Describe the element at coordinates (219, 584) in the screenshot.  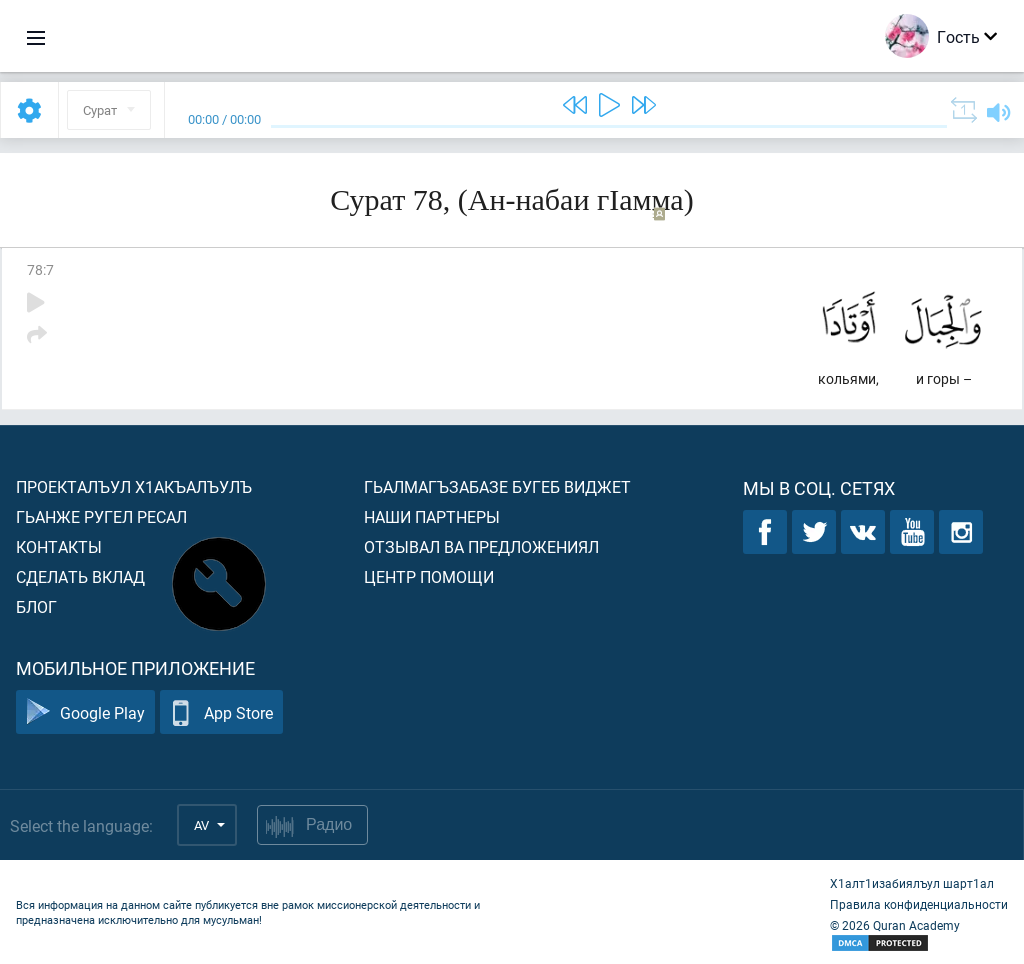
I see `access settings or configuration options` at that location.